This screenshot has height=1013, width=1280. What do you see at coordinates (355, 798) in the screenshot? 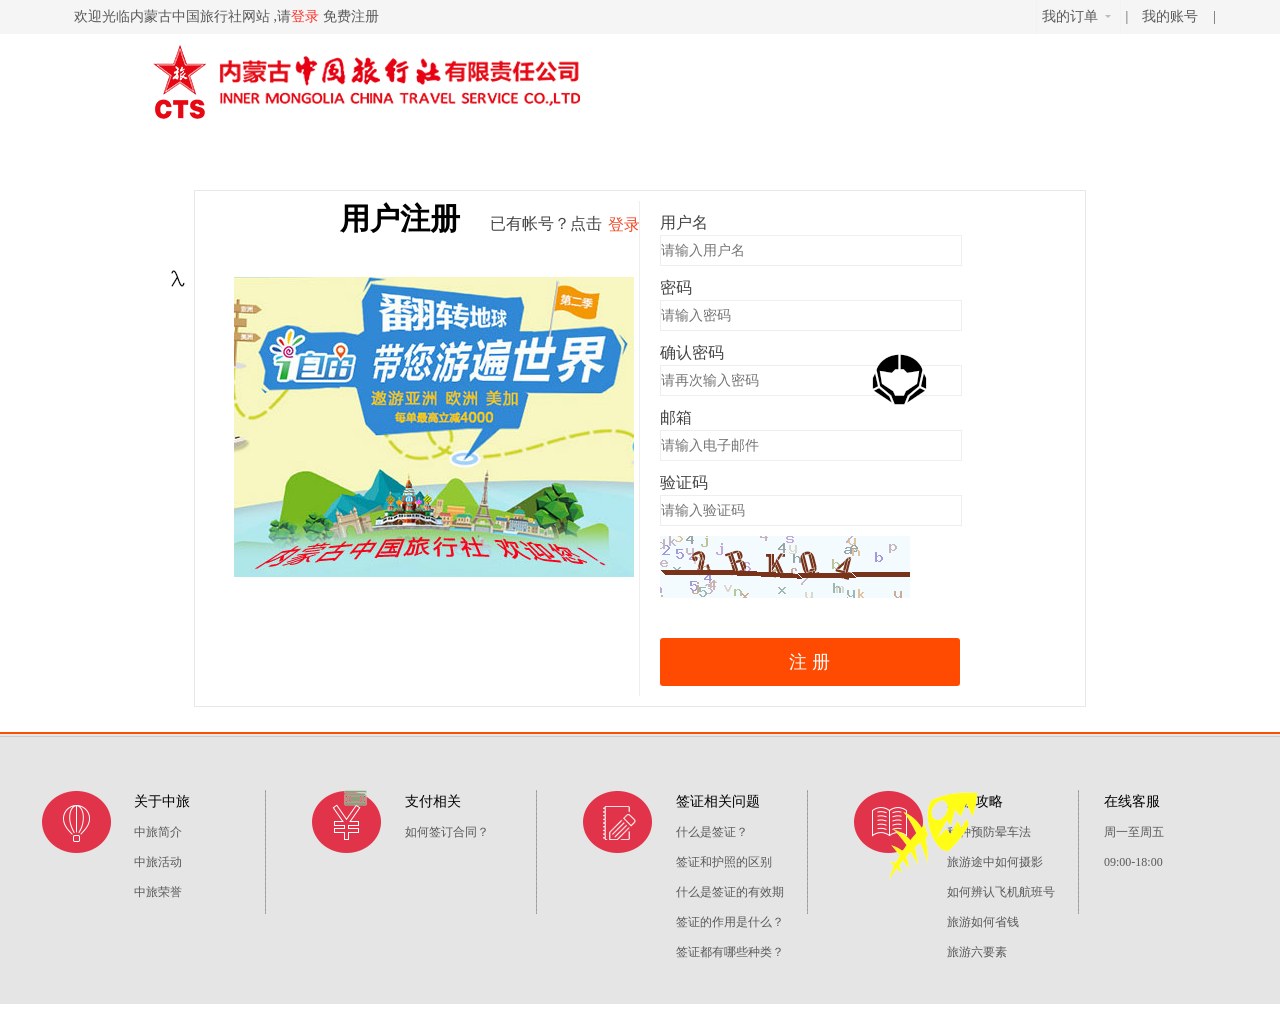
I see `access retro or archived video content` at bounding box center [355, 798].